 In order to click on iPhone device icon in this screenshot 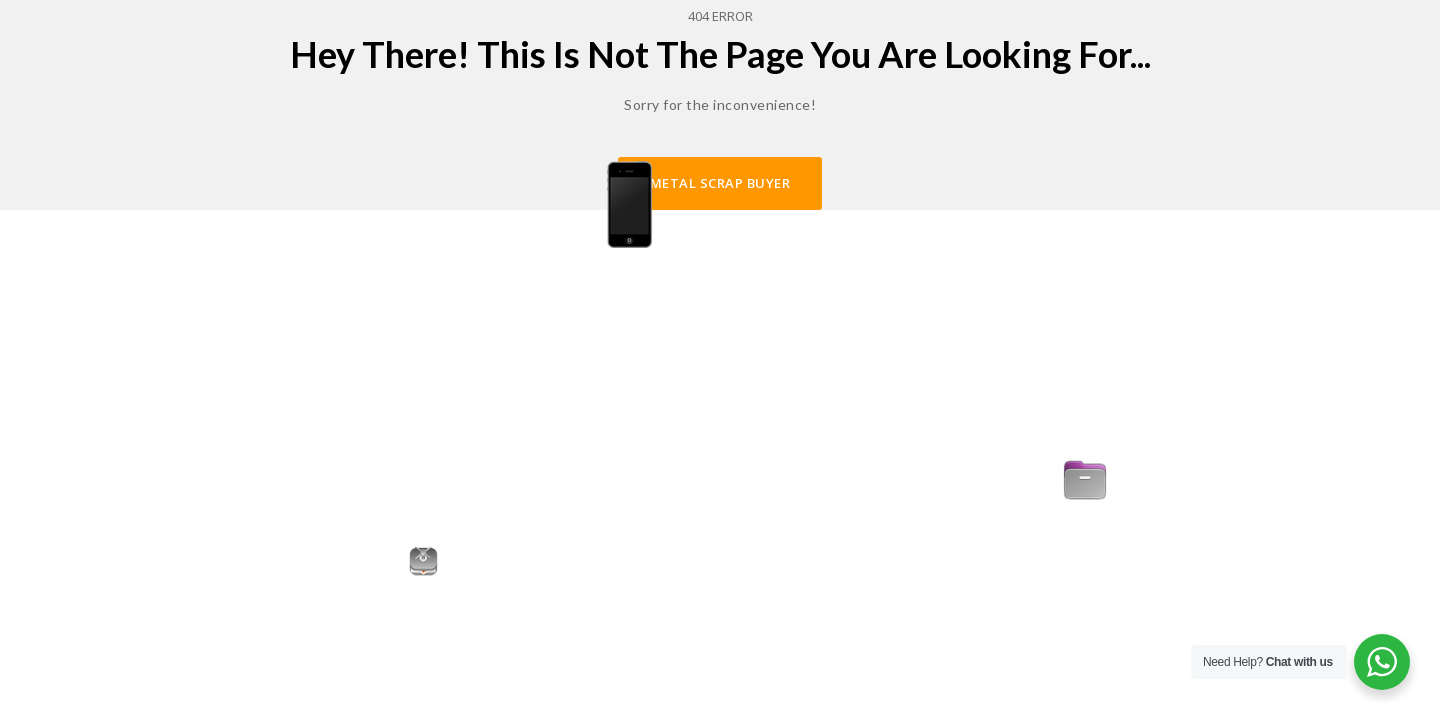, I will do `click(629, 204)`.